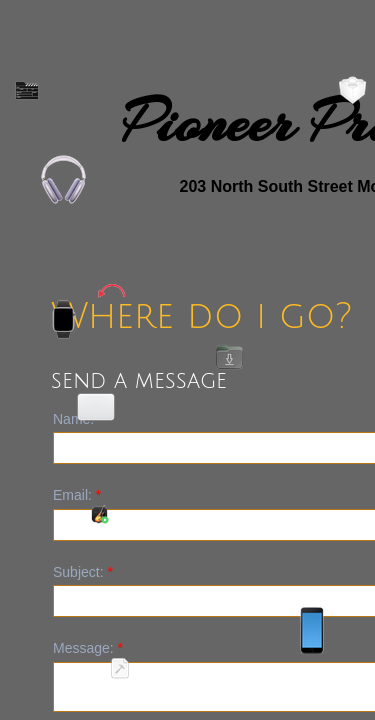  Describe the element at coordinates (27, 91) in the screenshot. I see `open your movies folder` at that location.